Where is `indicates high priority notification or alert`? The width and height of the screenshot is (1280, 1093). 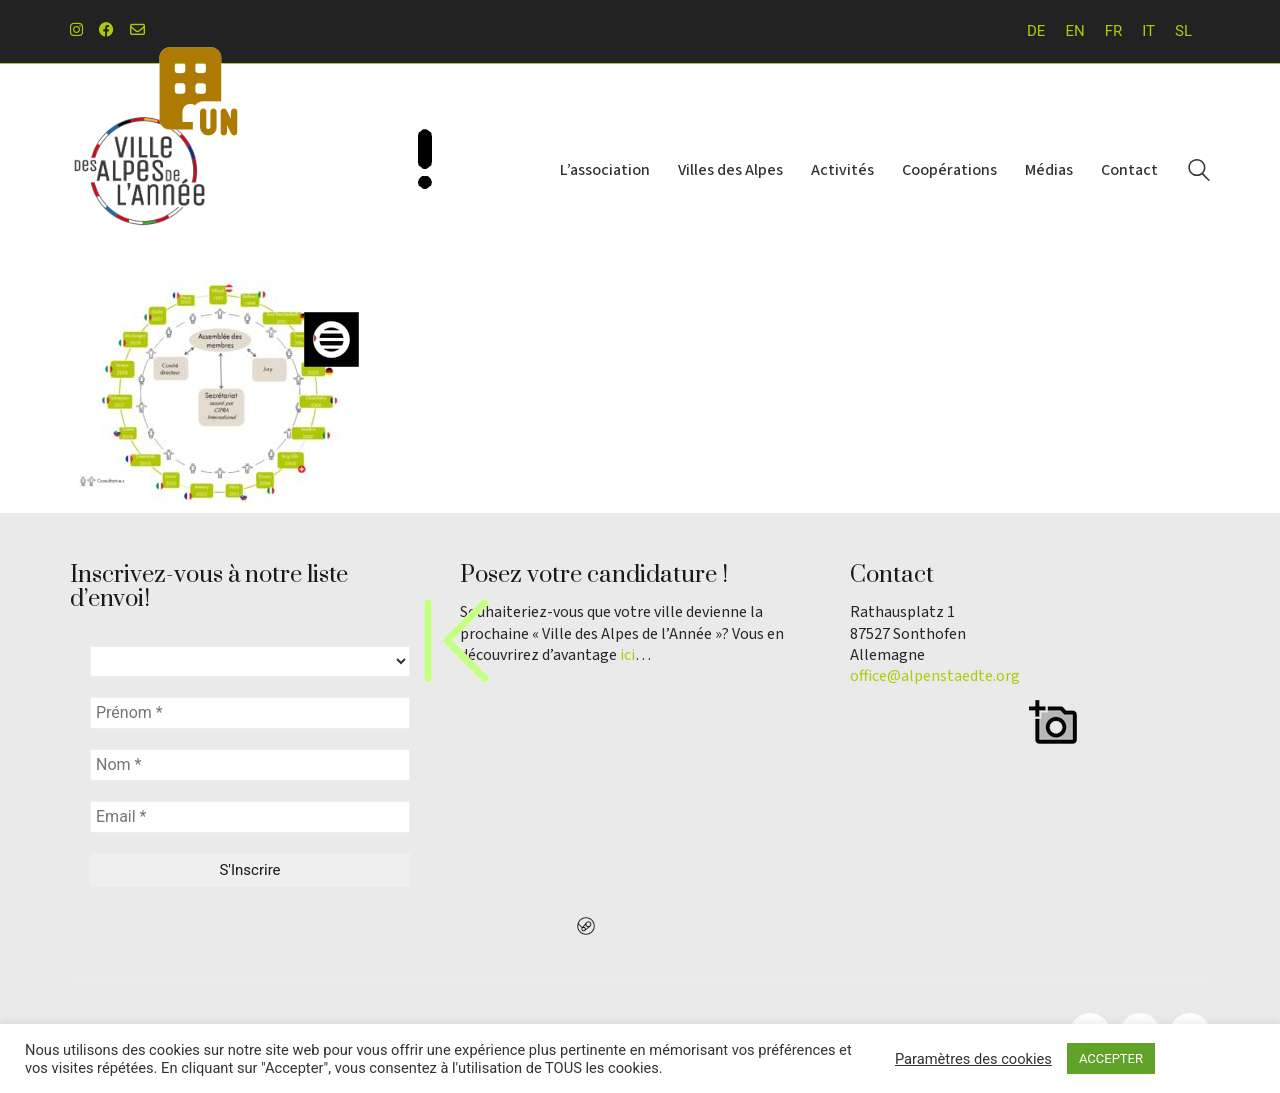
indicates high priority notification or alert is located at coordinates (425, 159).